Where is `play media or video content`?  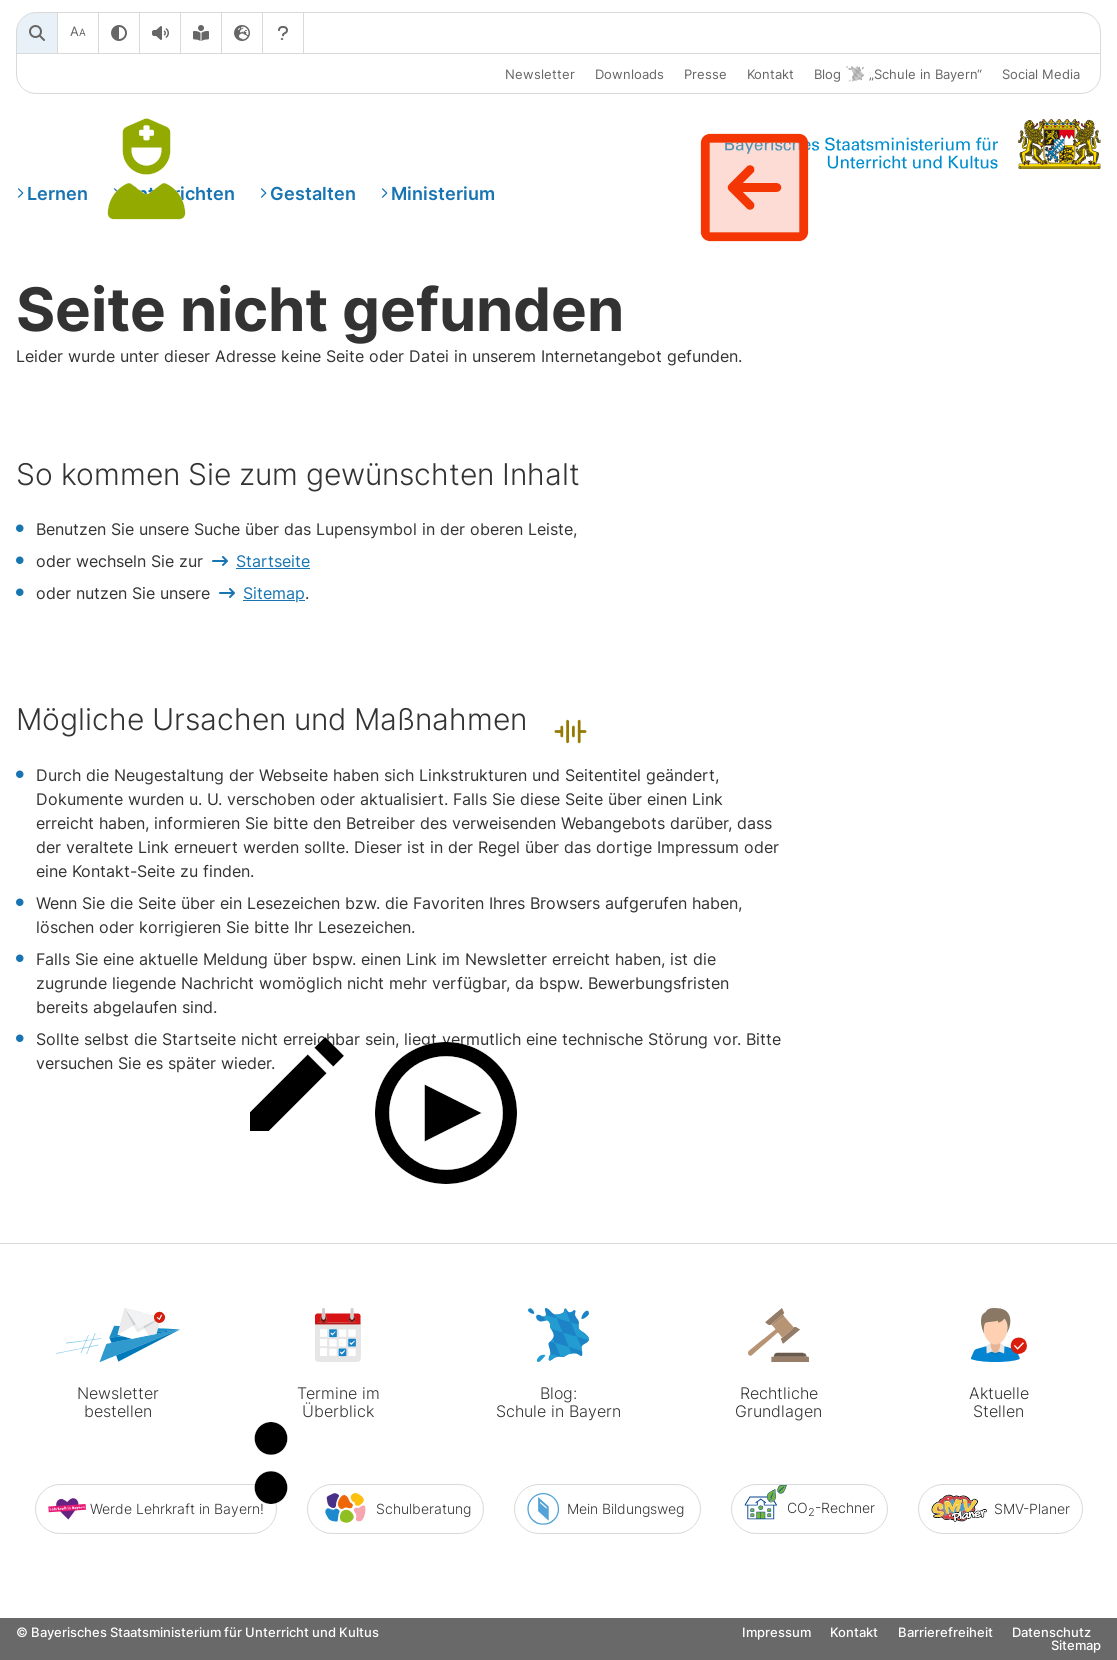
play media or video content is located at coordinates (446, 1113).